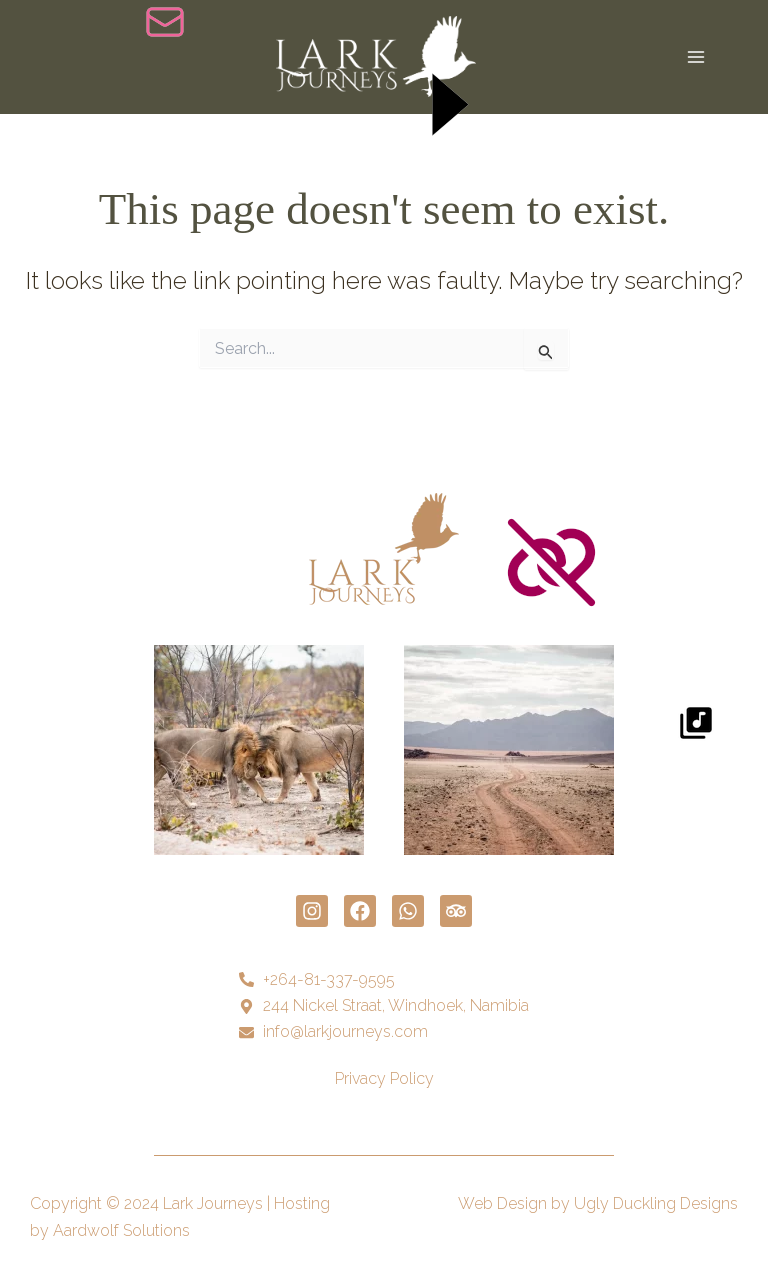  Describe the element at coordinates (450, 104) in the screenshot. I see `play media or start playback` at that location.